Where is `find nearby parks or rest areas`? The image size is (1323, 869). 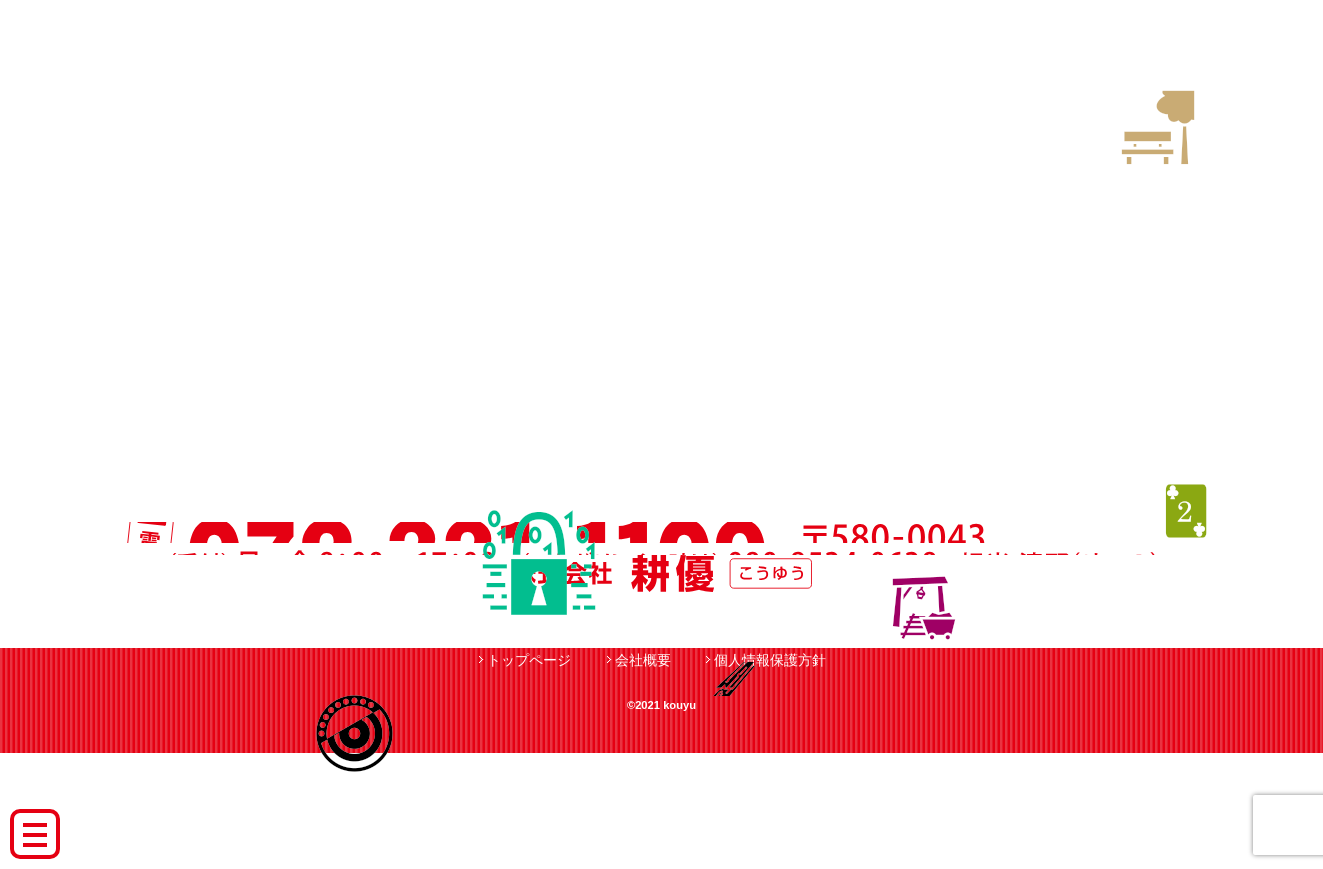
find nearby parks or rest areas is located at coordinates (1157, 127).